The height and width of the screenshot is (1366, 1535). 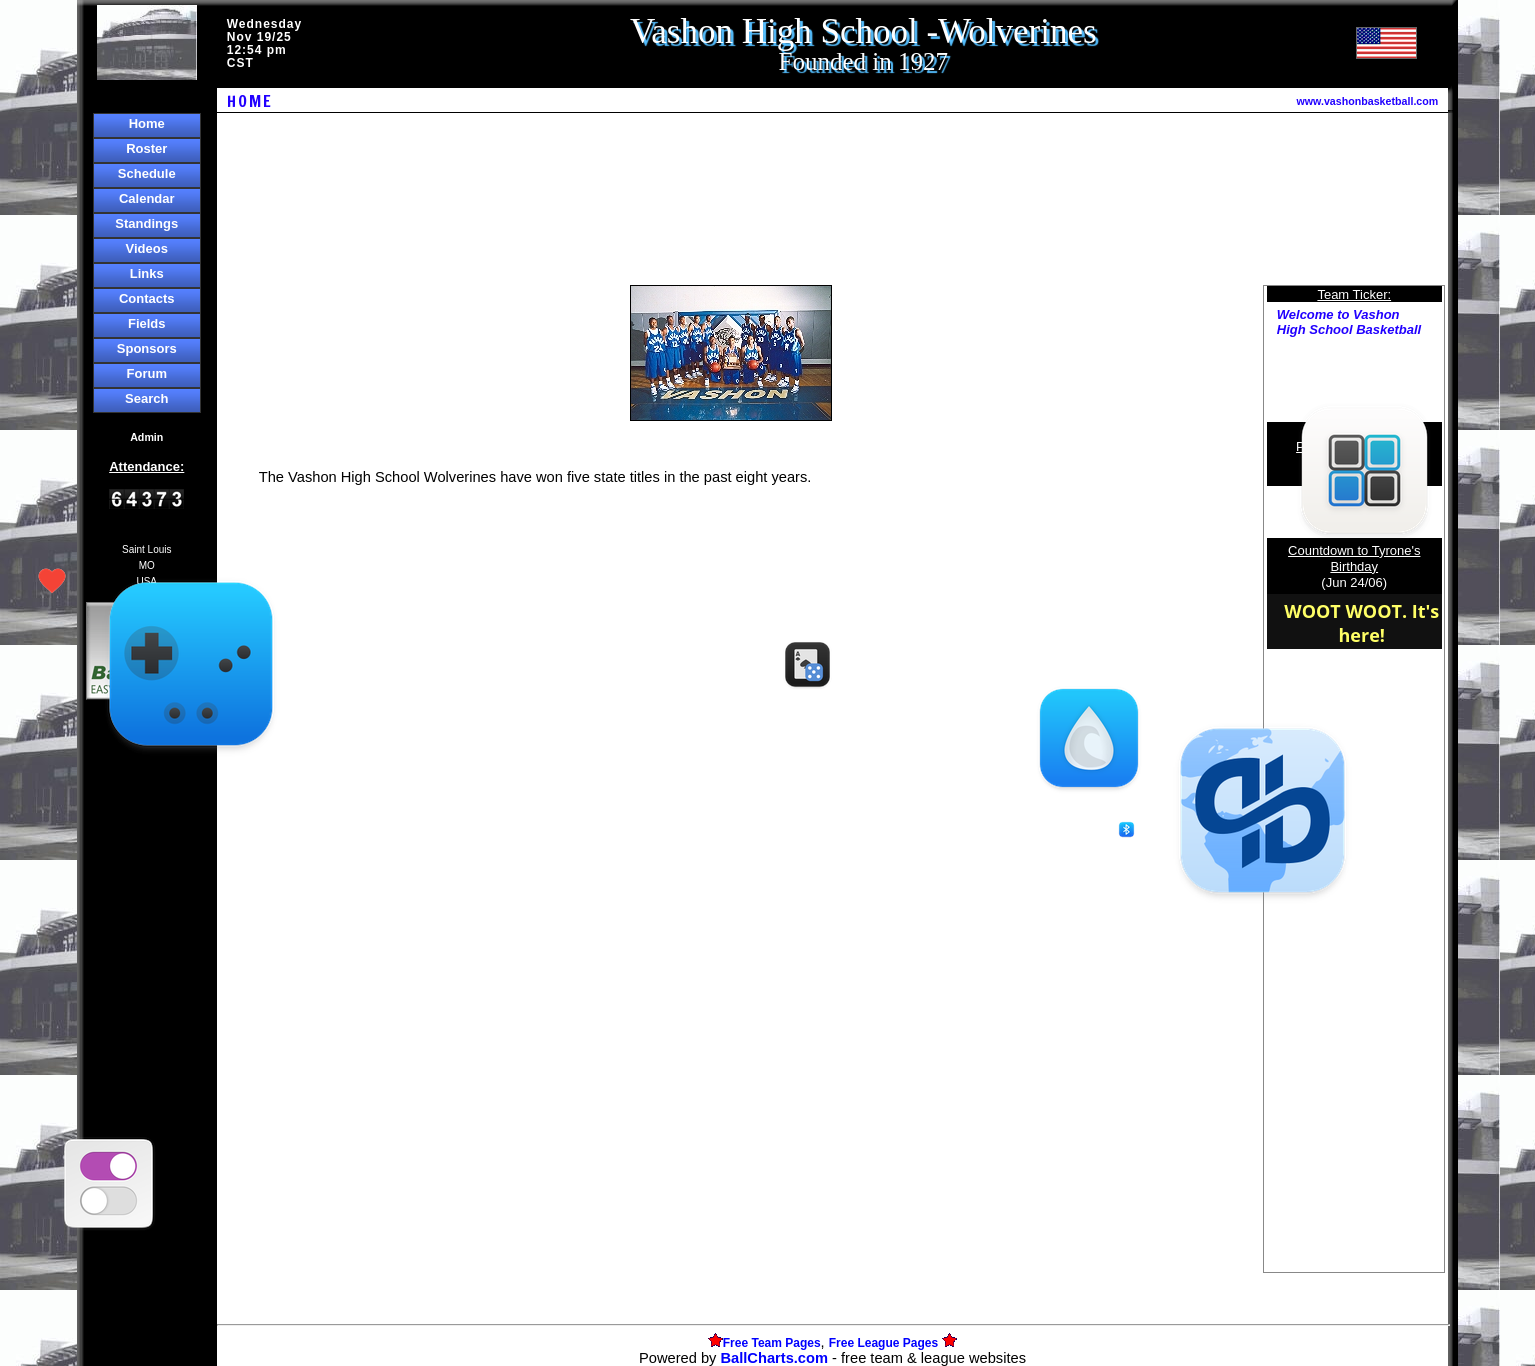 What do you see at coordinates (52, 581) in the screenshot?
I see `mark item as favorite` at bounding box center [52, 581].